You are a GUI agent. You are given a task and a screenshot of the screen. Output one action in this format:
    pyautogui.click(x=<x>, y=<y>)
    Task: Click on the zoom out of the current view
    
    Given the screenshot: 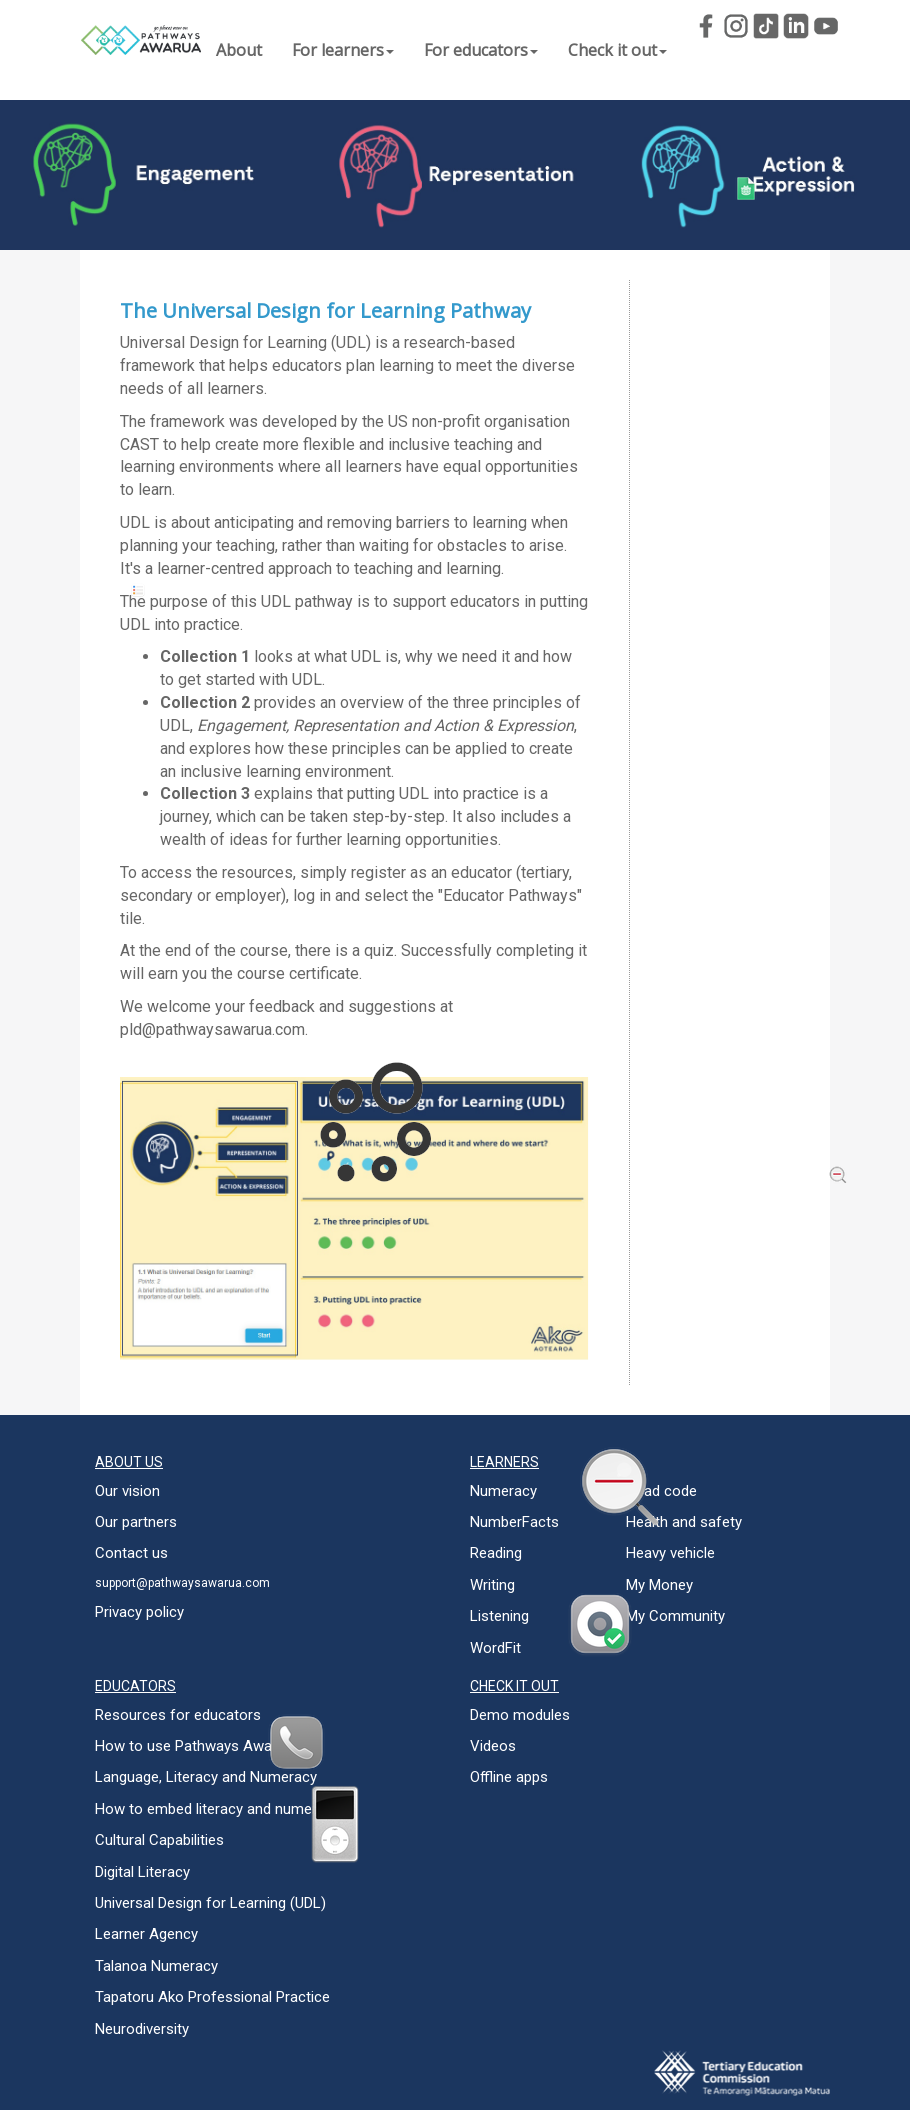 What is the action you would take?
    pyautogui.click(x=838, y=1175)
    